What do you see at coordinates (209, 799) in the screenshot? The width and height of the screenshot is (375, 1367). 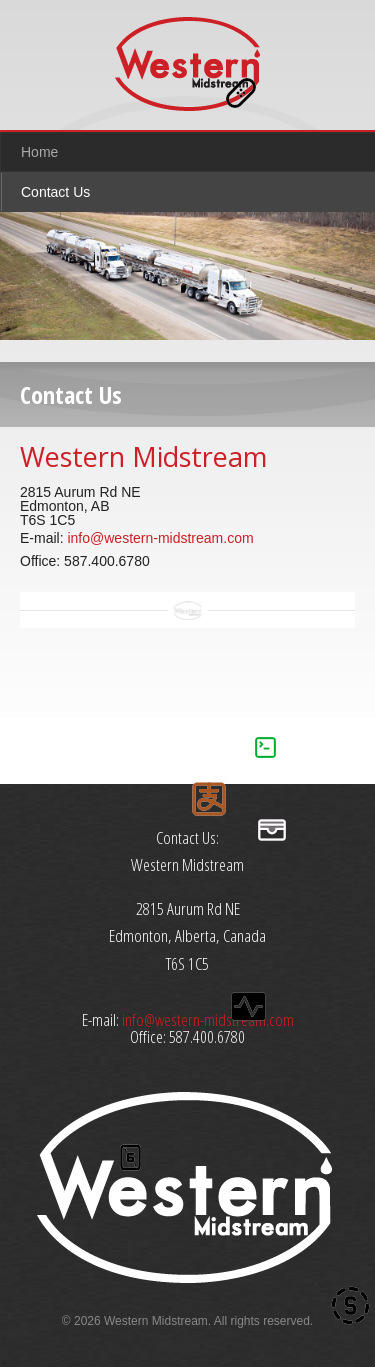 I see `pay with alipay` at bounding box center [209, 799].